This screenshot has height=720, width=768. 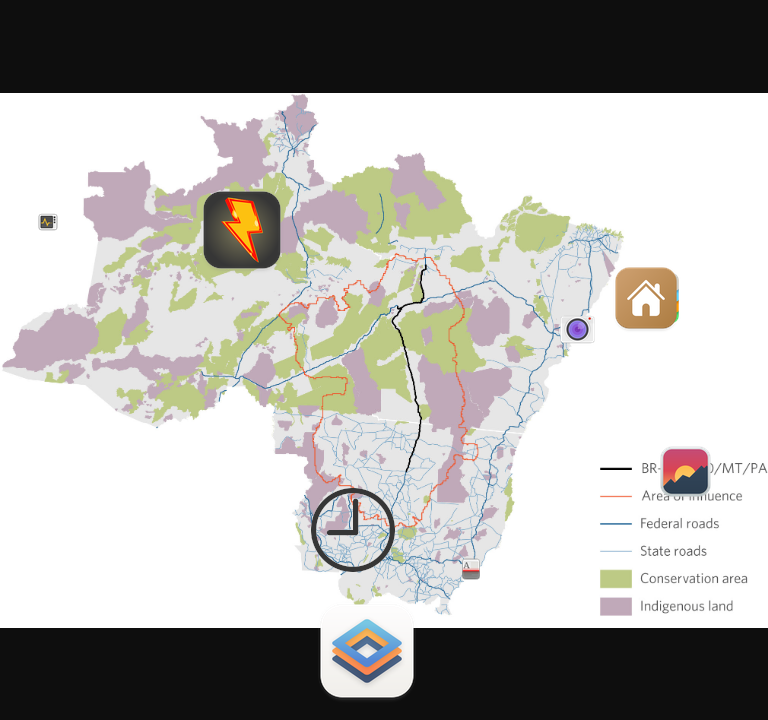 What do you see at coordinates (367, 651) in the screenshot?
I see `open ripcord messaging app` at bounding box center [367, 651].